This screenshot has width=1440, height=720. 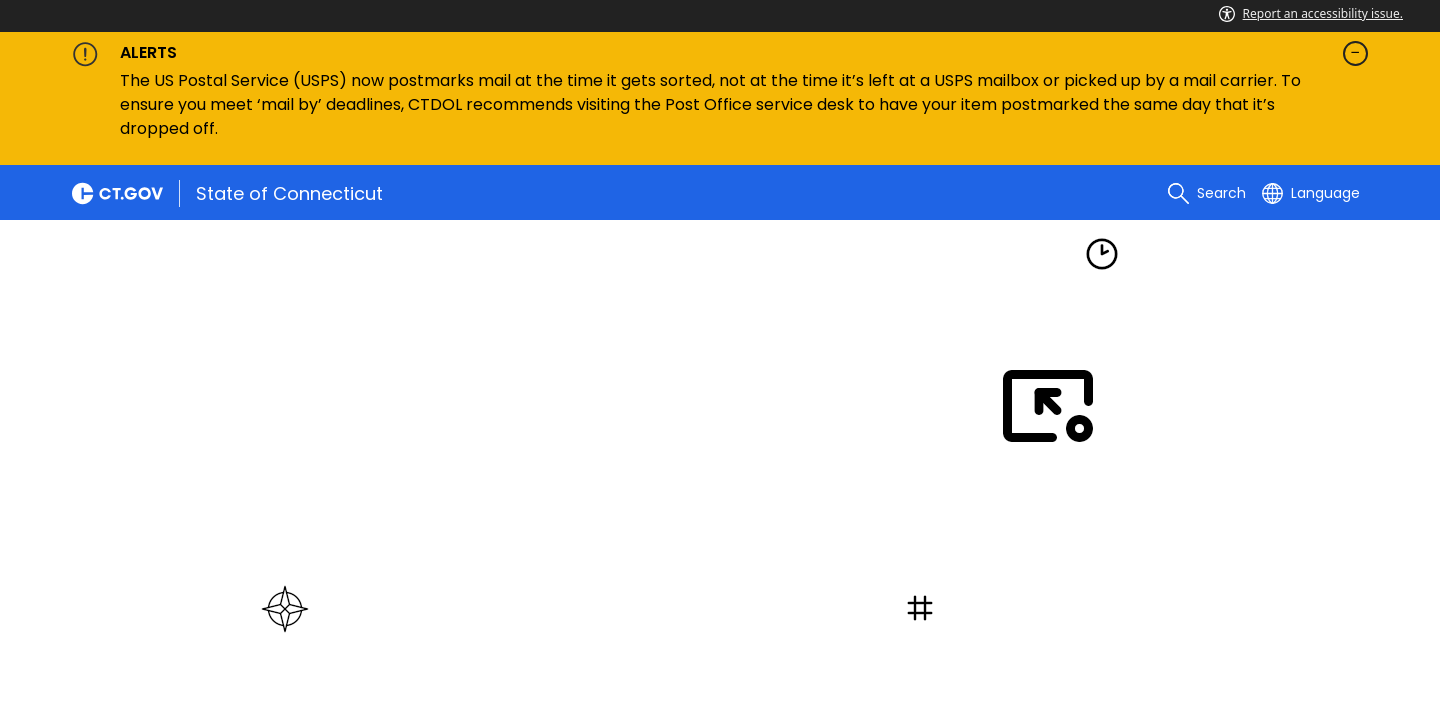 I want to click on view current time, so click(x=1102, y=254).